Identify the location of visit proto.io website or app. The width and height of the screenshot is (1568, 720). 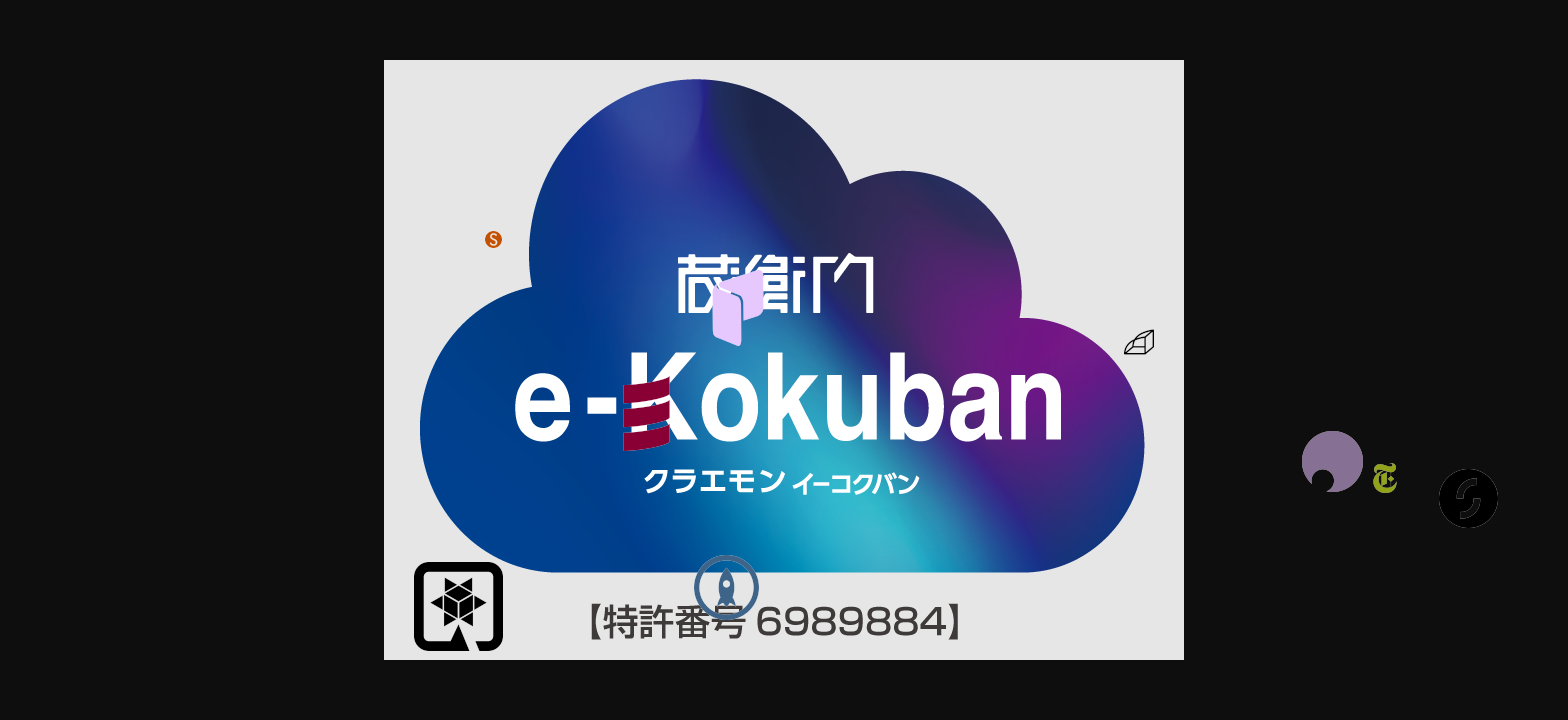
(726, 587).